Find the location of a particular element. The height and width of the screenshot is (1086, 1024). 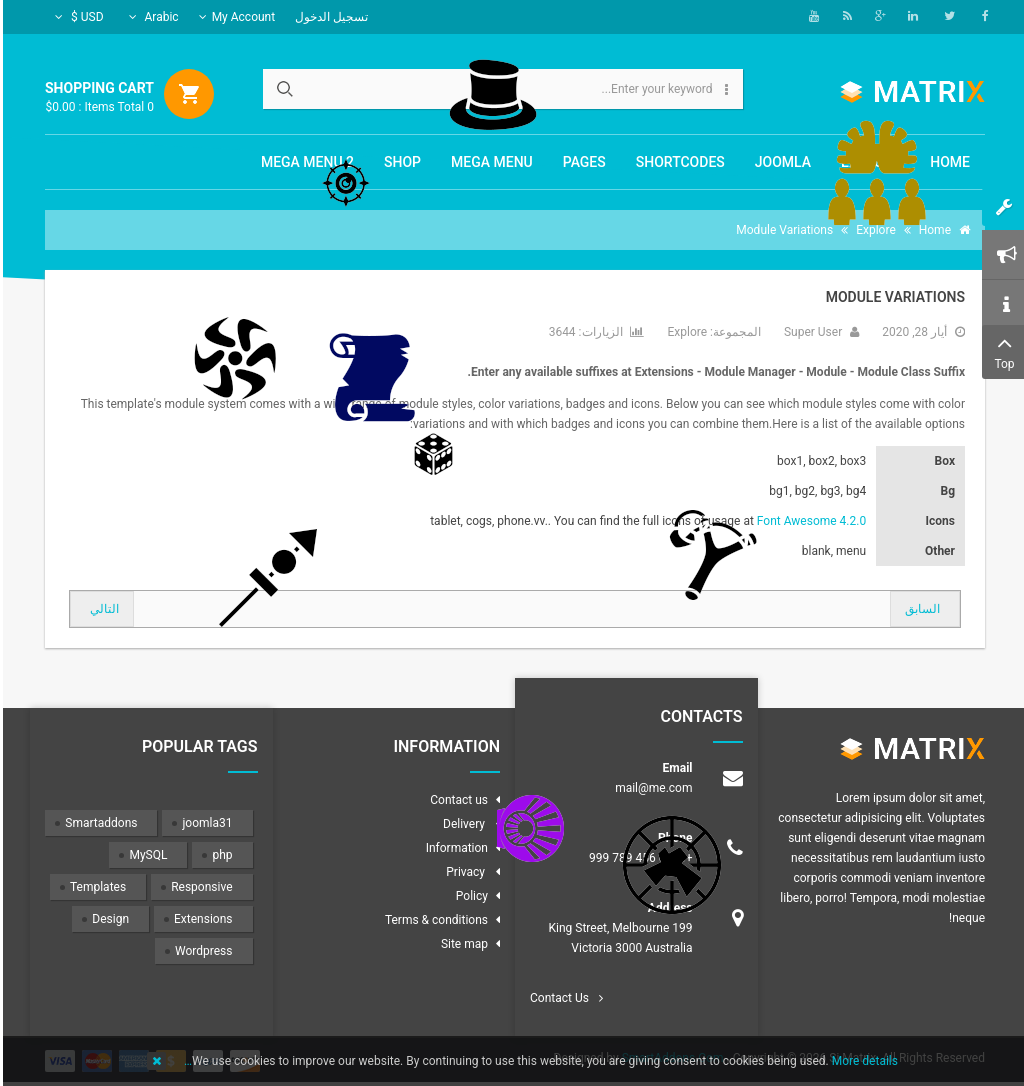

toggle flashlight on/off is located at coordinates (530, 828).